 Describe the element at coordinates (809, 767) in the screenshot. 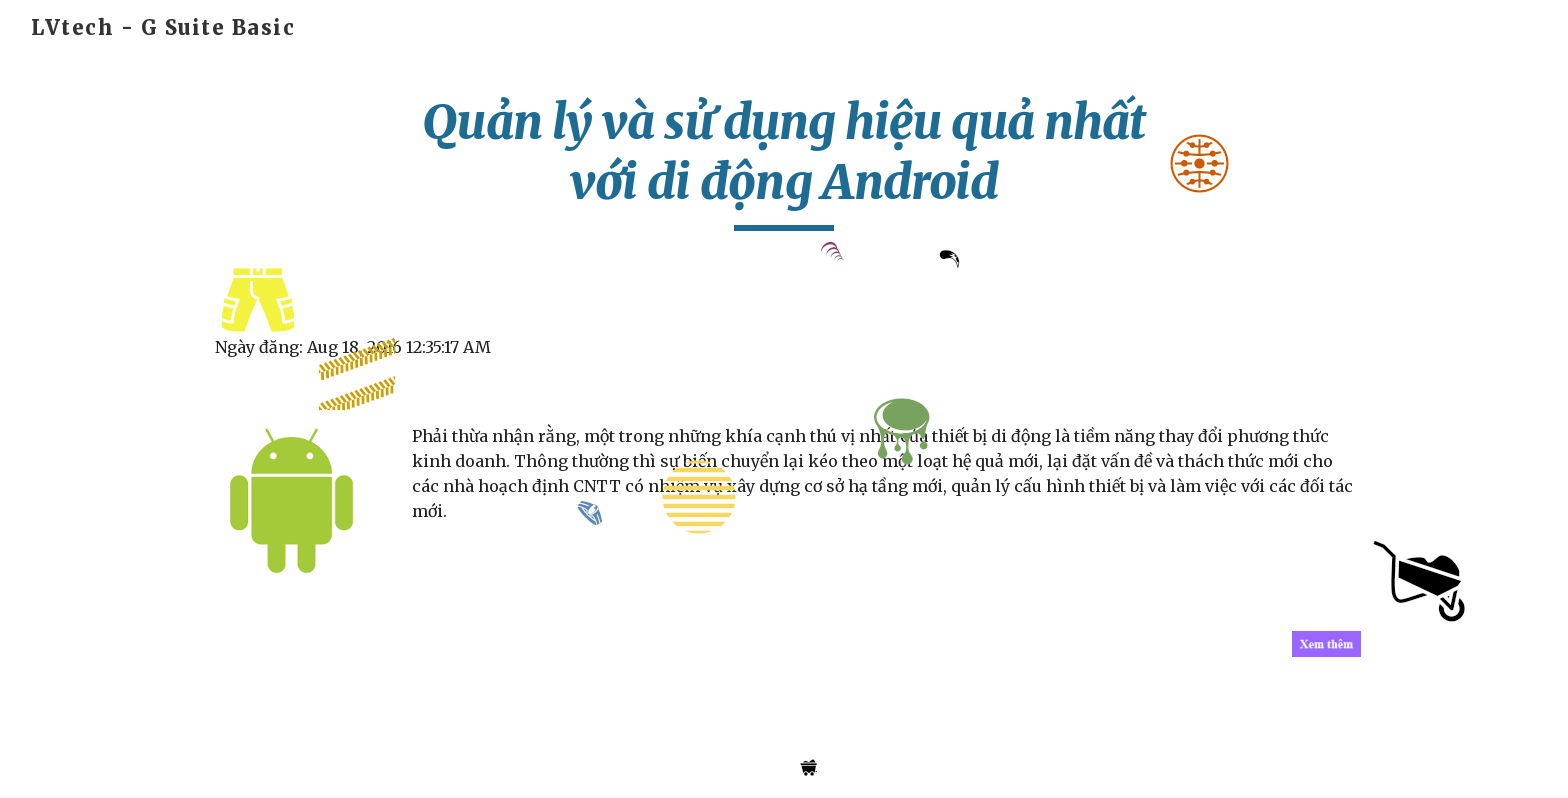

I see `access mining or resource collection game feature` at that location.